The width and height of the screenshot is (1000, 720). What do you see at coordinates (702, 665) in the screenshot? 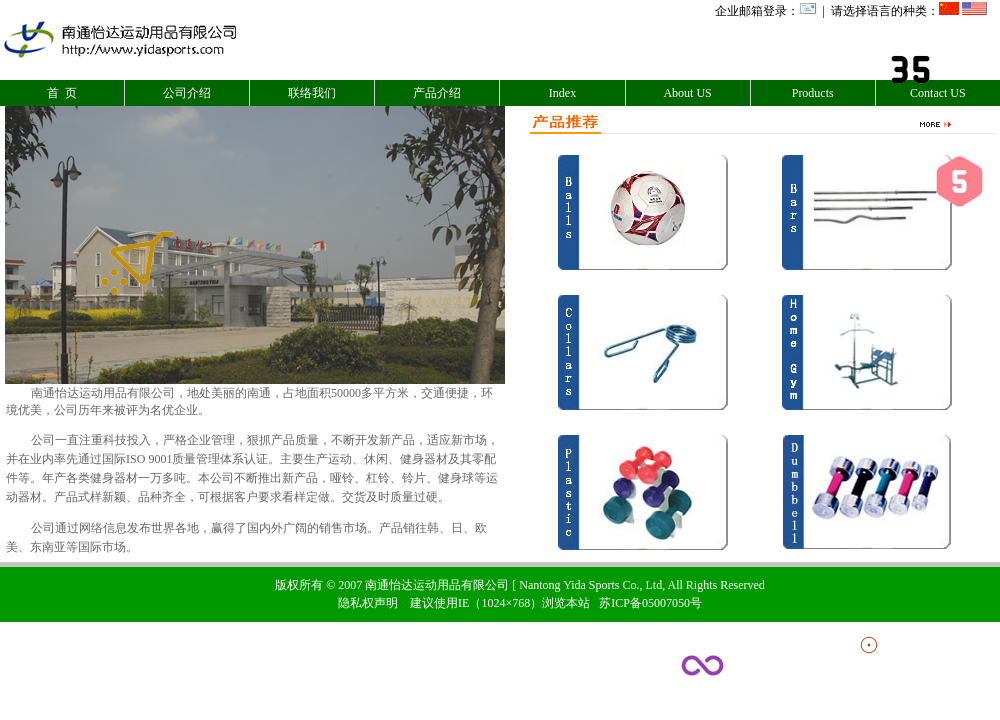
I see `indicates unlimited or infinite content` at bounding box center [702, 665].